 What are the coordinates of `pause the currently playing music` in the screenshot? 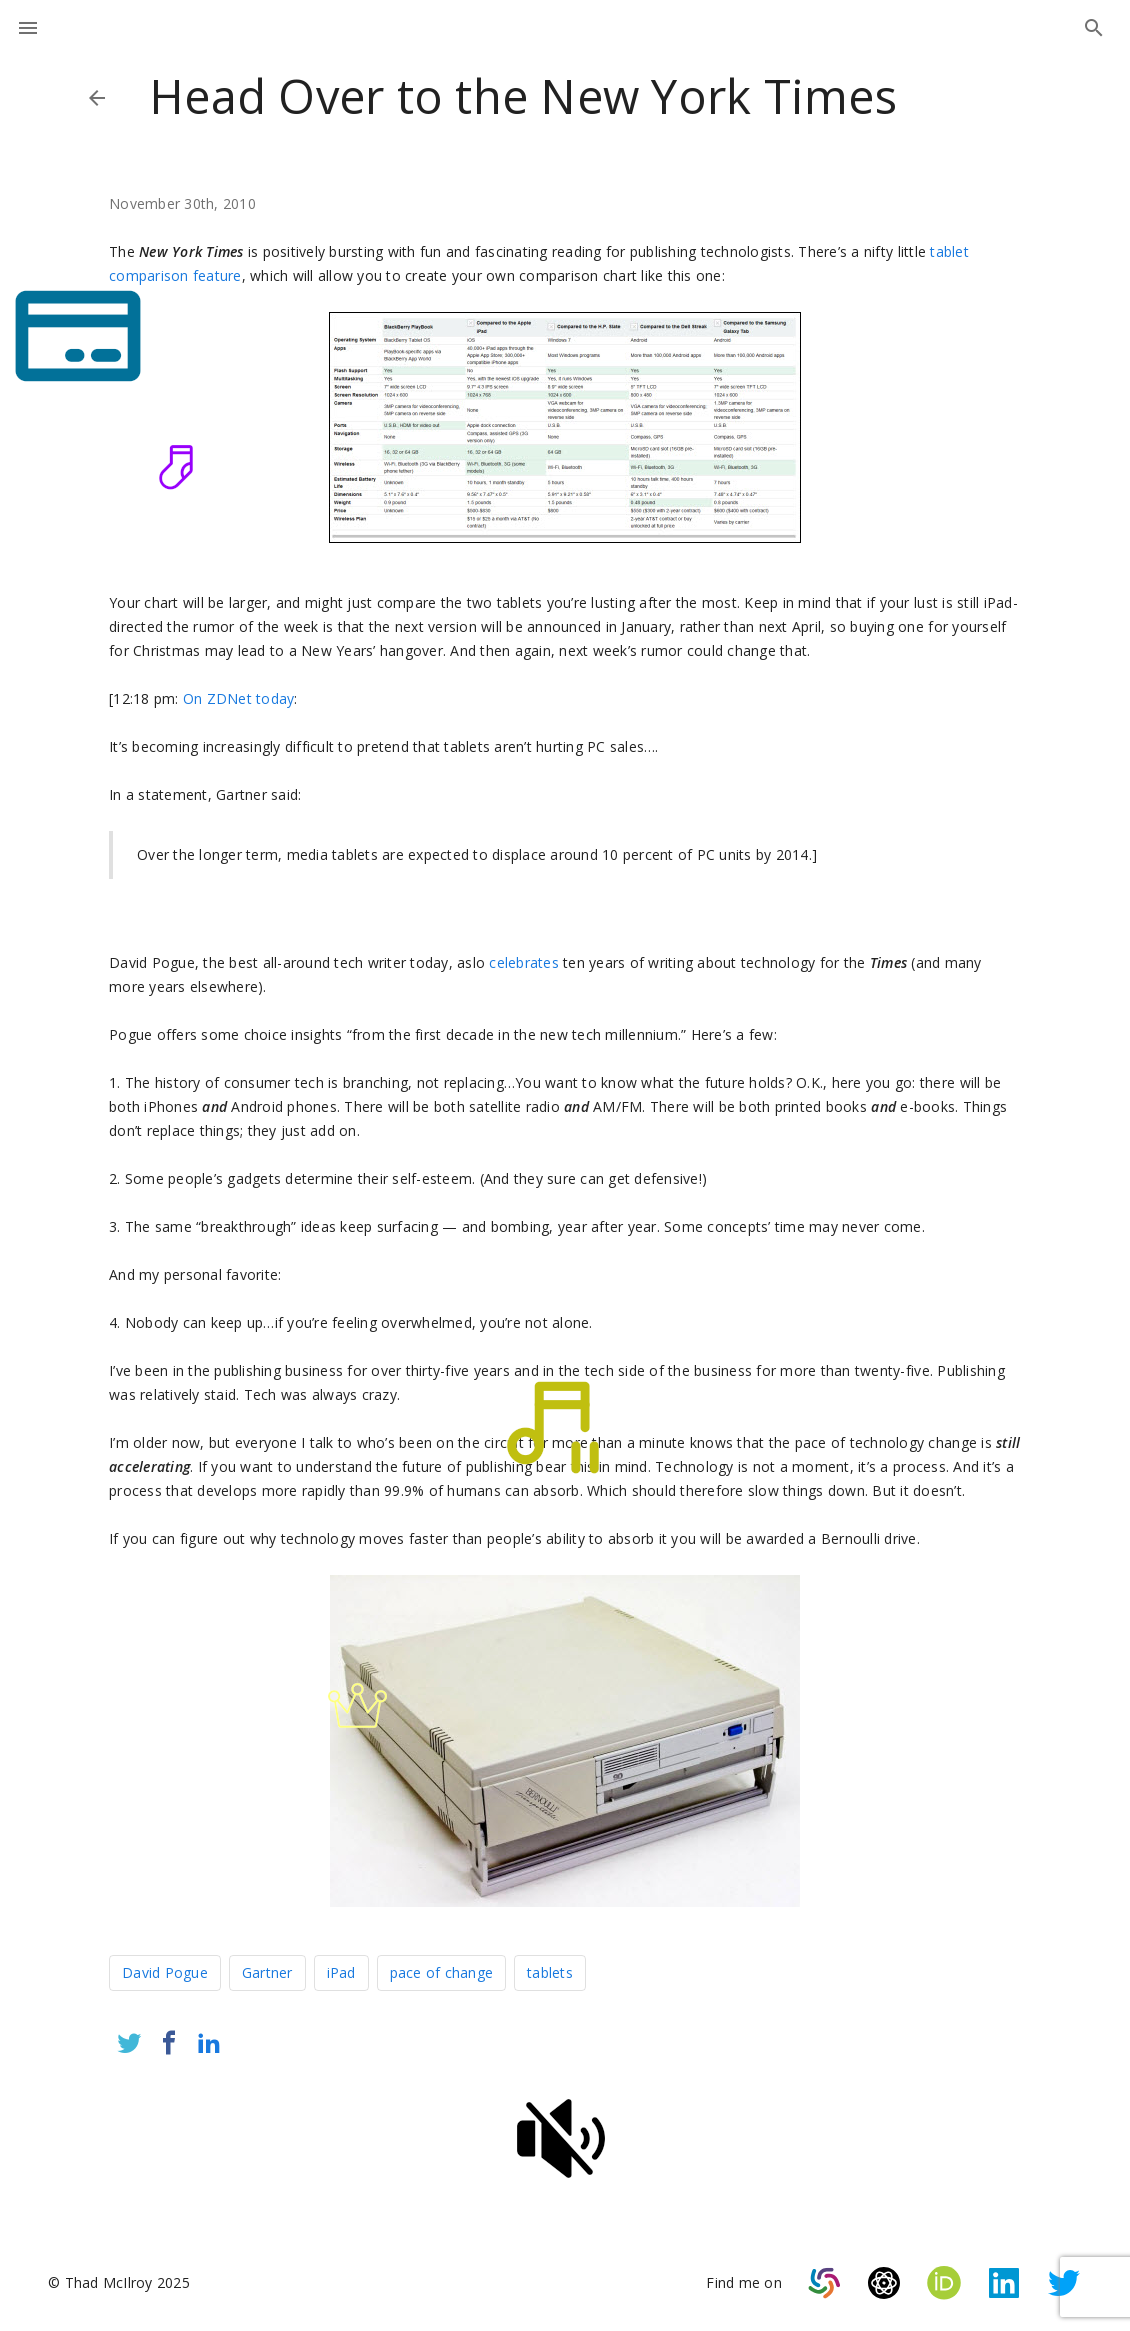 It's located at (553, 1423).